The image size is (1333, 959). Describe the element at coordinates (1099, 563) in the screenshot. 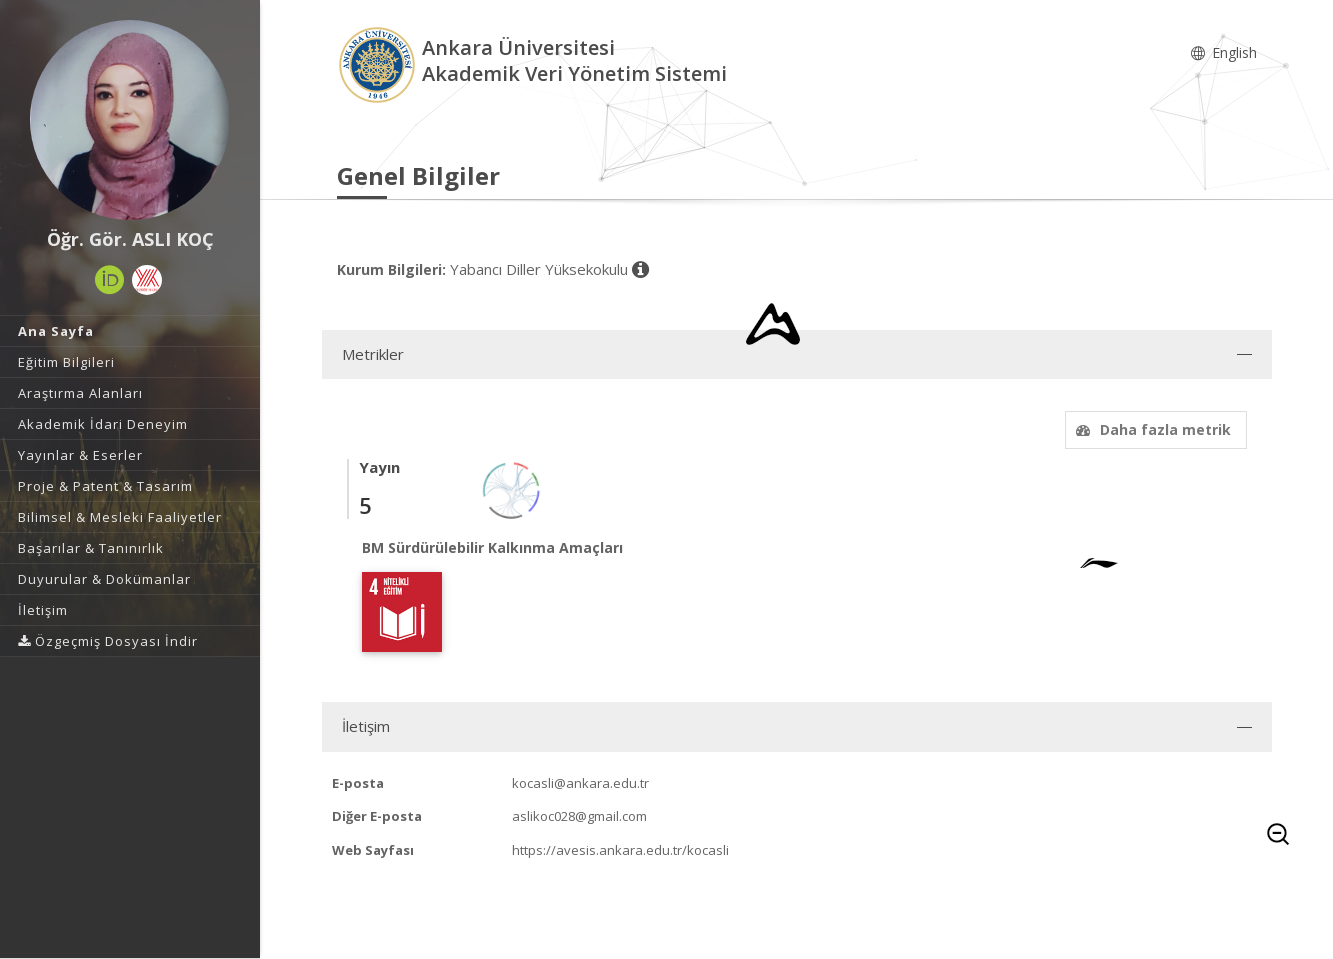

I see `li-ning brand logo` at that location.